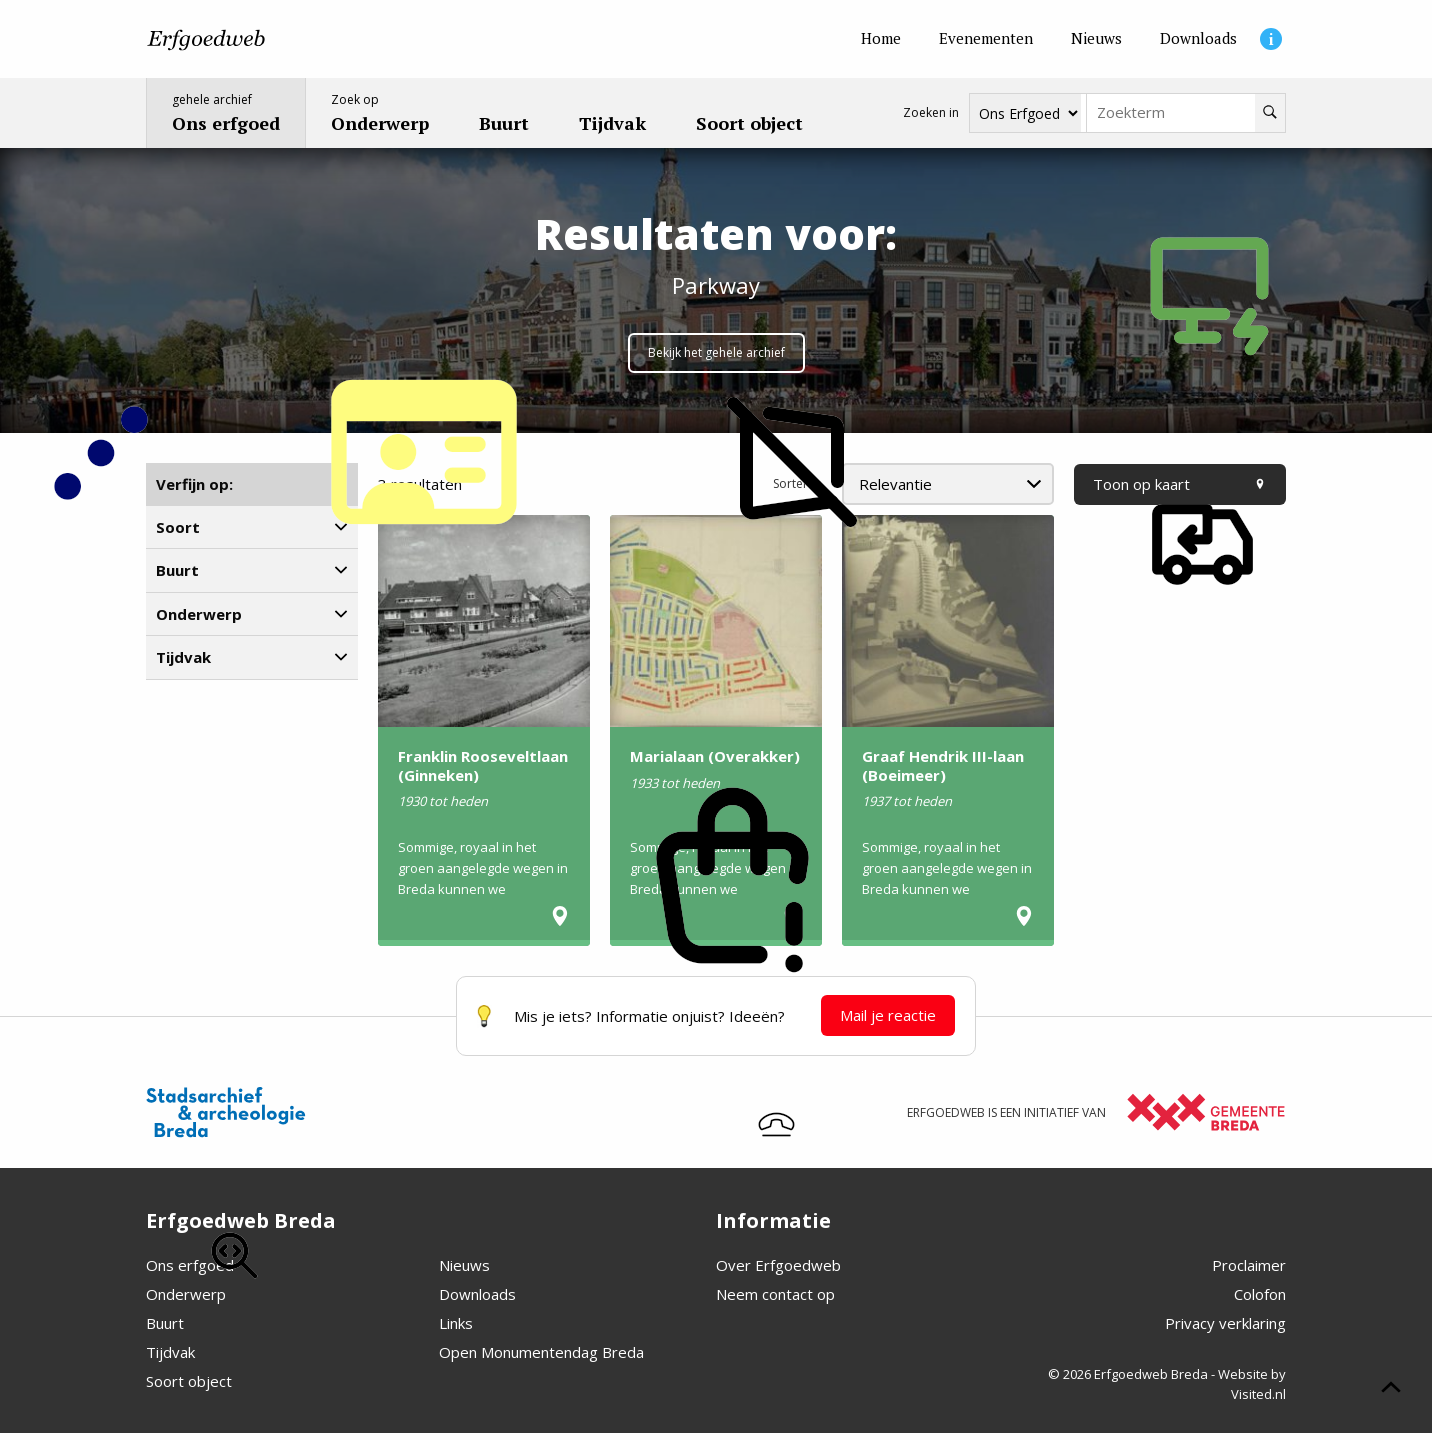 The width and height of the screenshot is (1432, 1433). I want to click on inspect or zoom into code, so click(234, 1255).